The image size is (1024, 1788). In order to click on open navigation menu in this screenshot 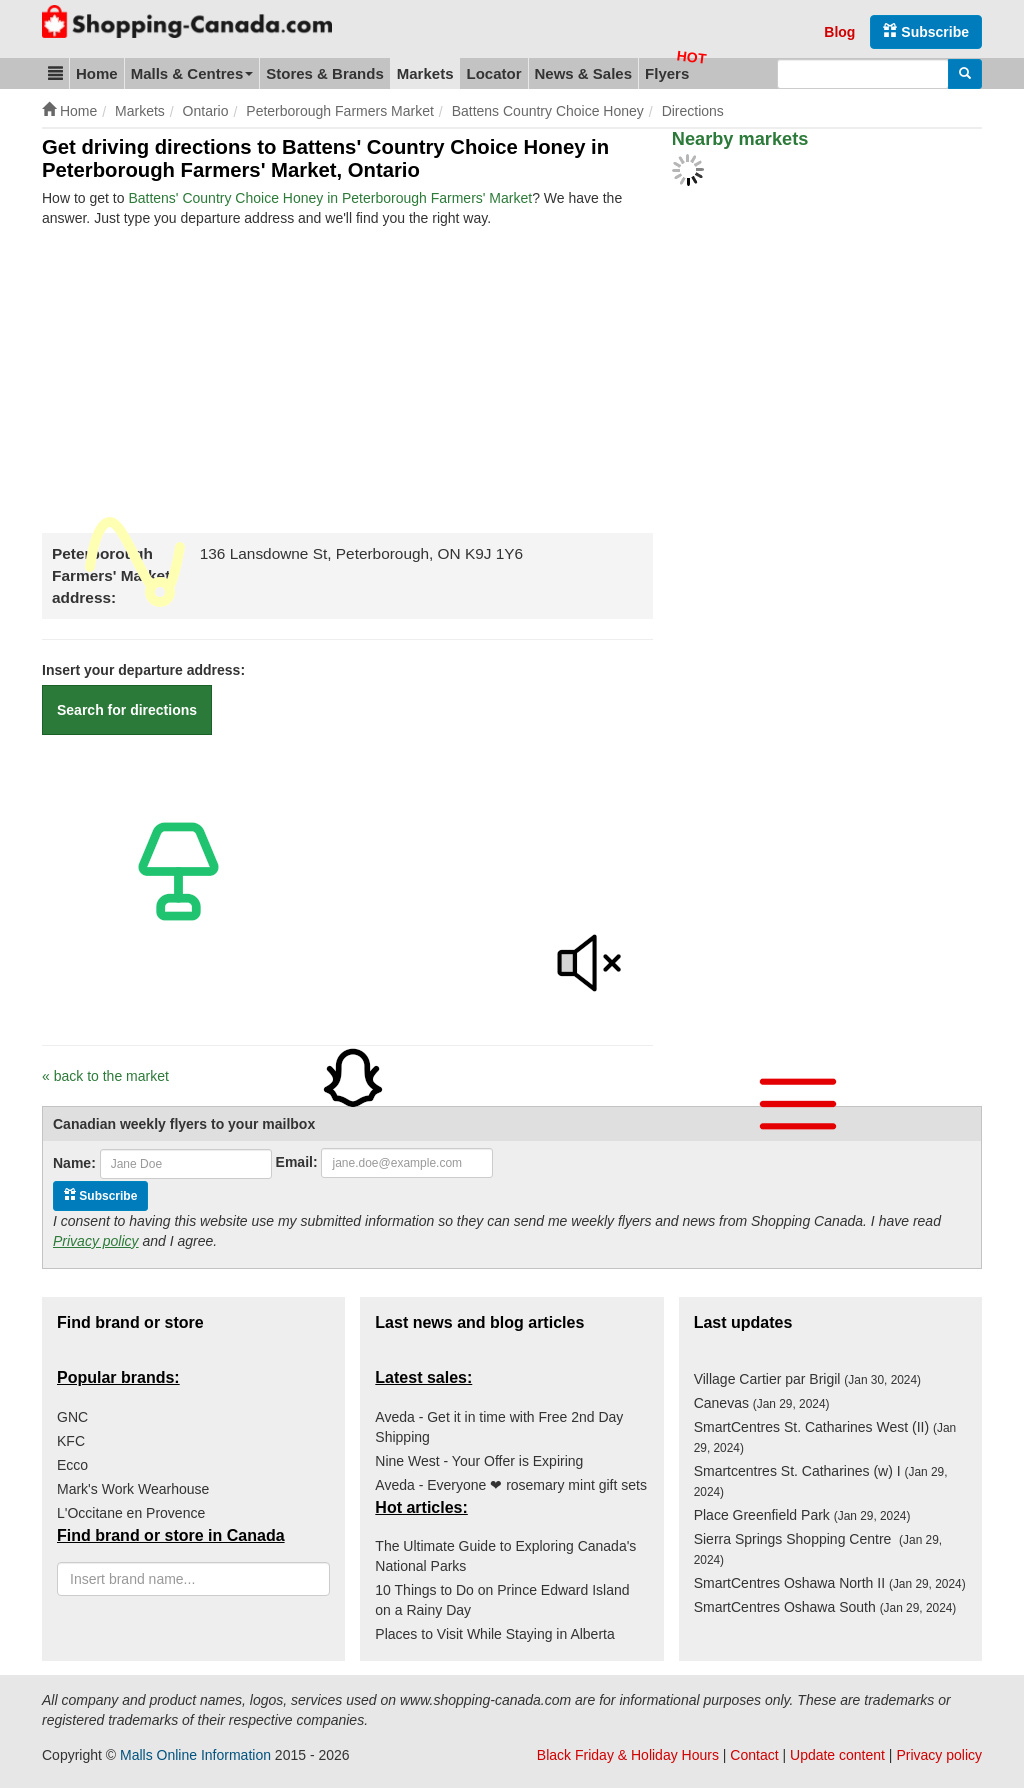, I will do `click(798, 1104)`.